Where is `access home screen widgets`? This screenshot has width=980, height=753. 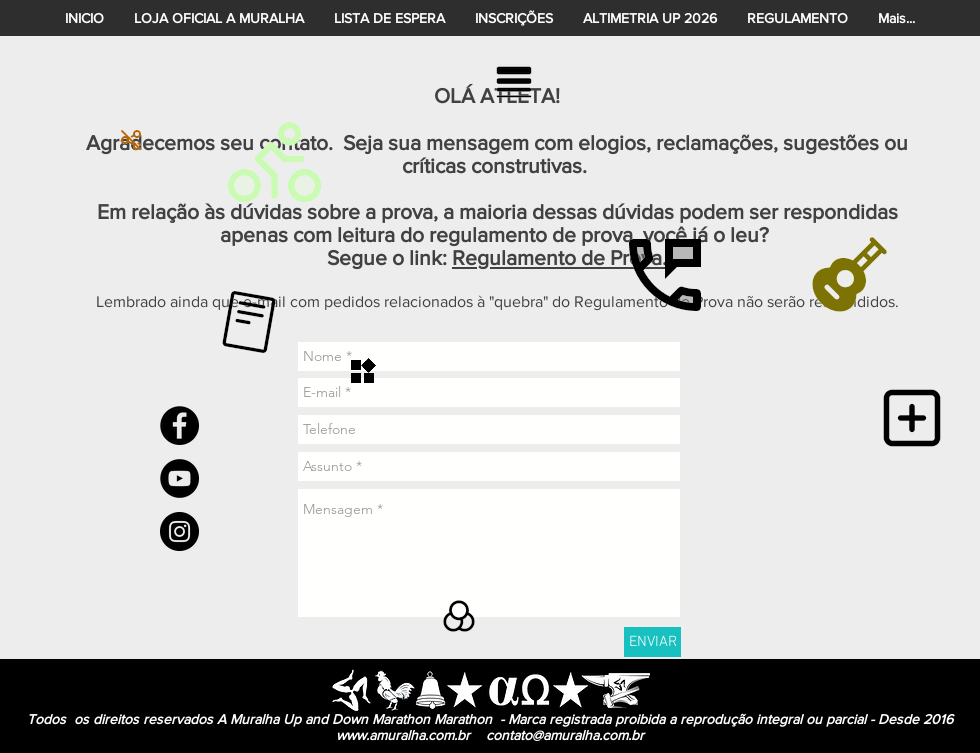
access home screen widgets is located at coordinates (362, 371).